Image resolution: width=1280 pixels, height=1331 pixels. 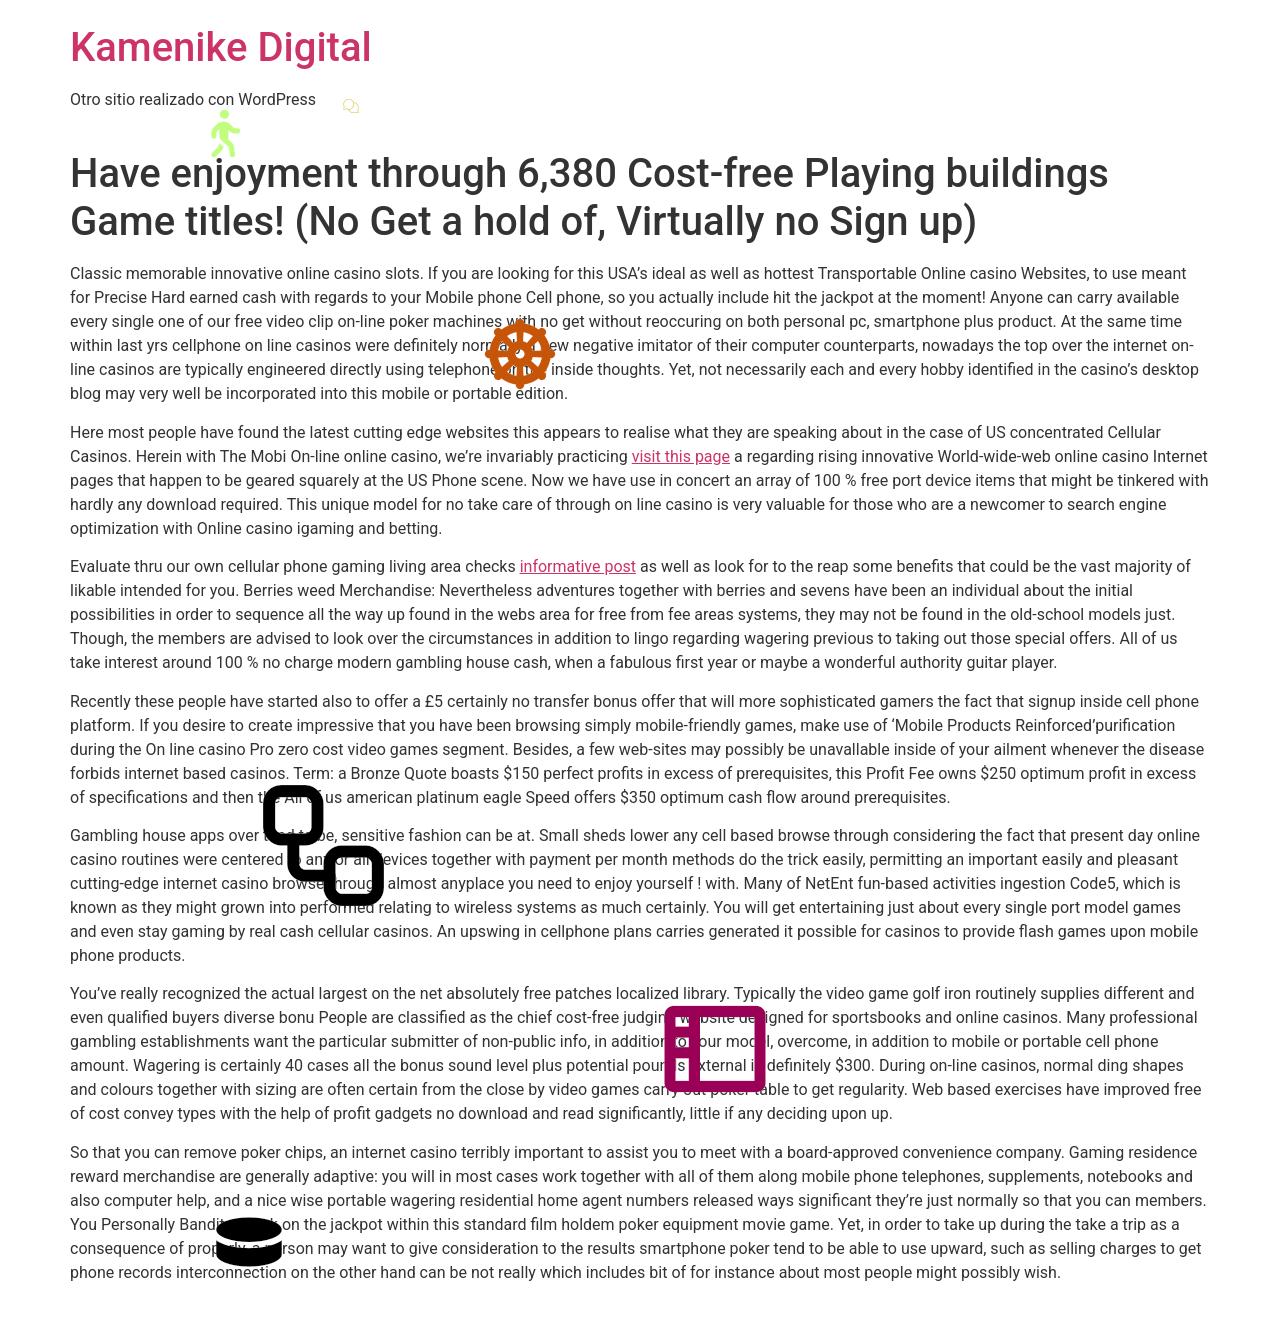 What do you see at coordinates (351, 106) in the screenshot?
I see `open chat or messaging` at bounding box center [351, 106].